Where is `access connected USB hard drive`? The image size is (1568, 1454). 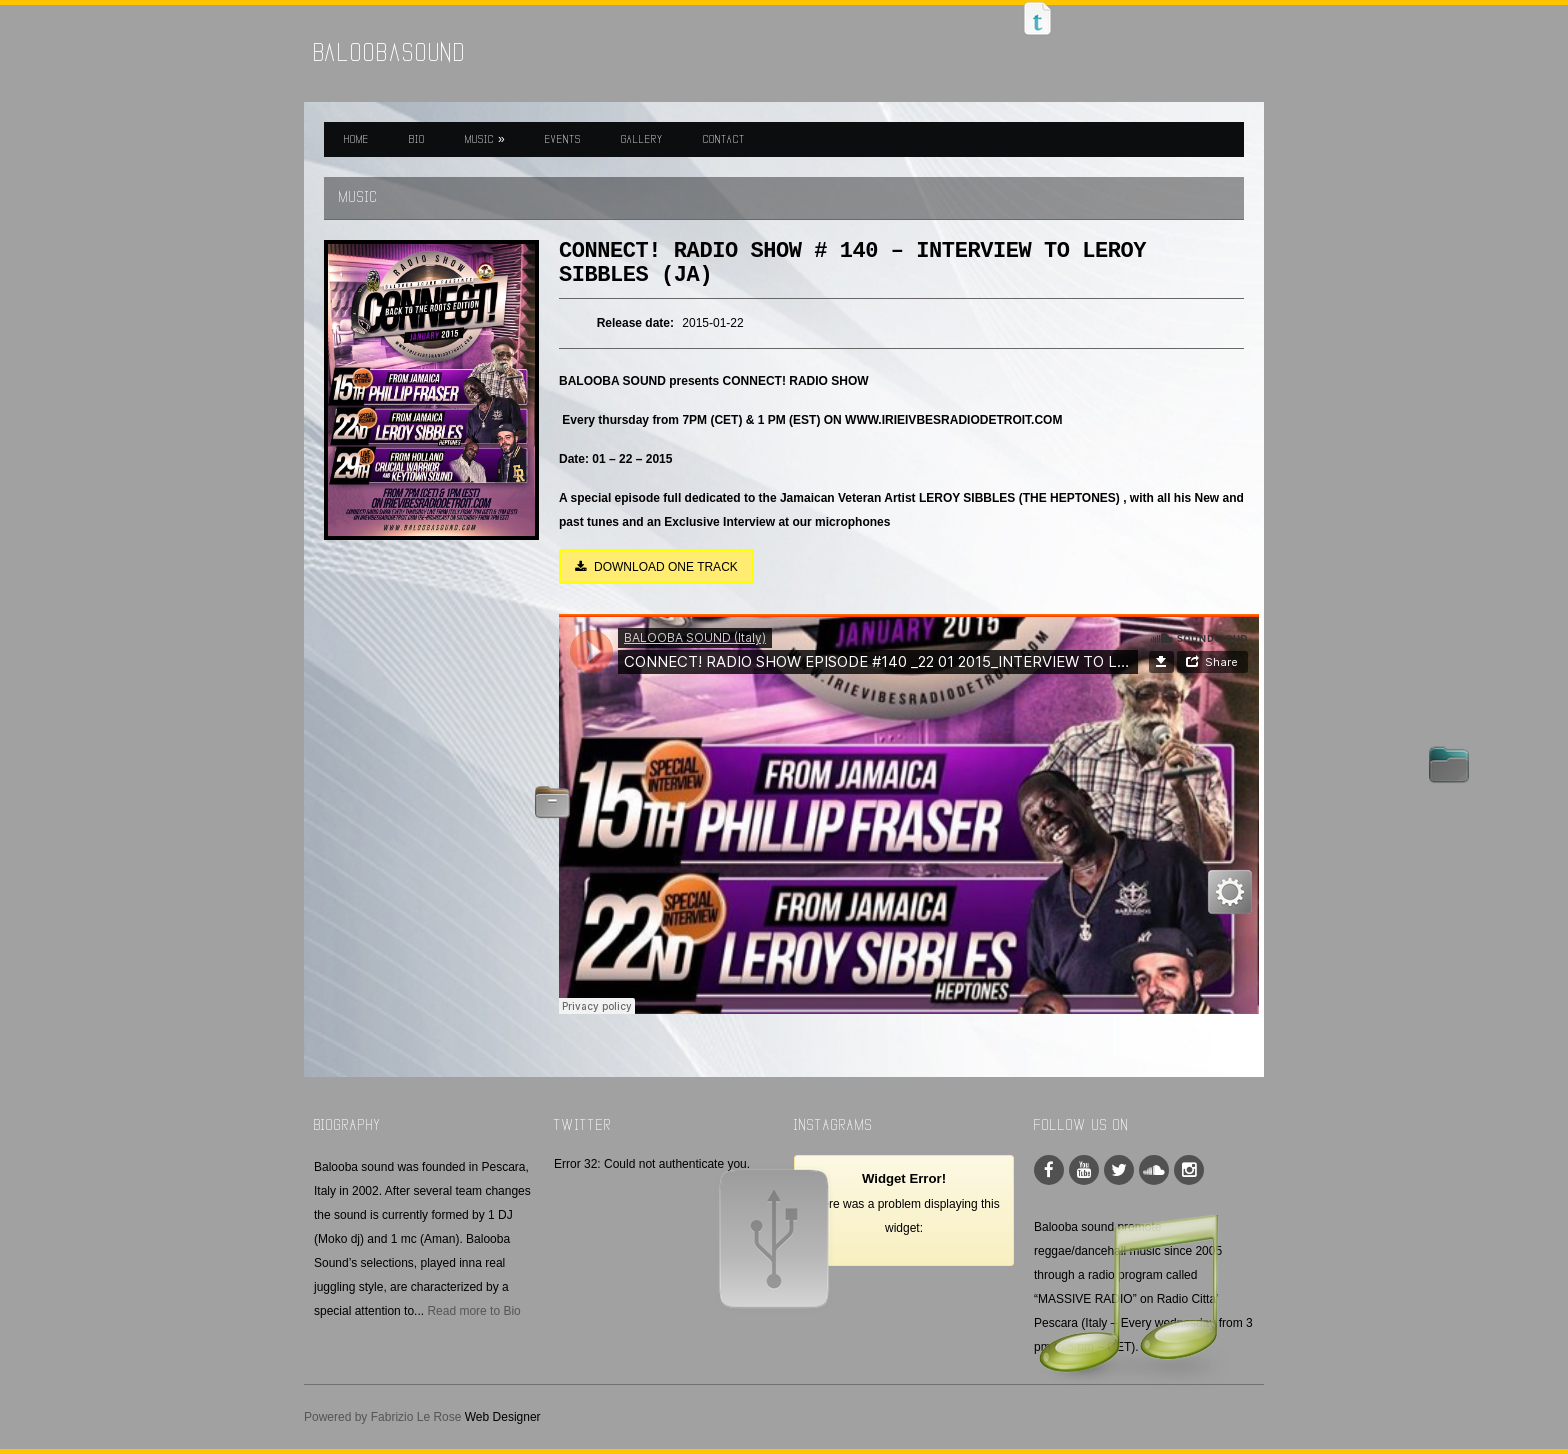
access connected USB hard drive is located at coordinates (774, 1239).